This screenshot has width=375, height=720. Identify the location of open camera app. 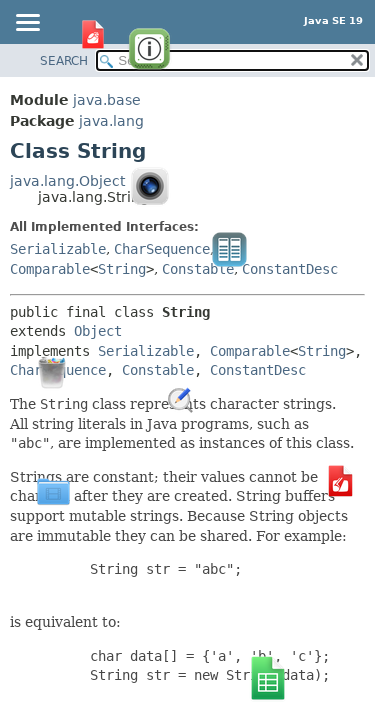
(150, 186).